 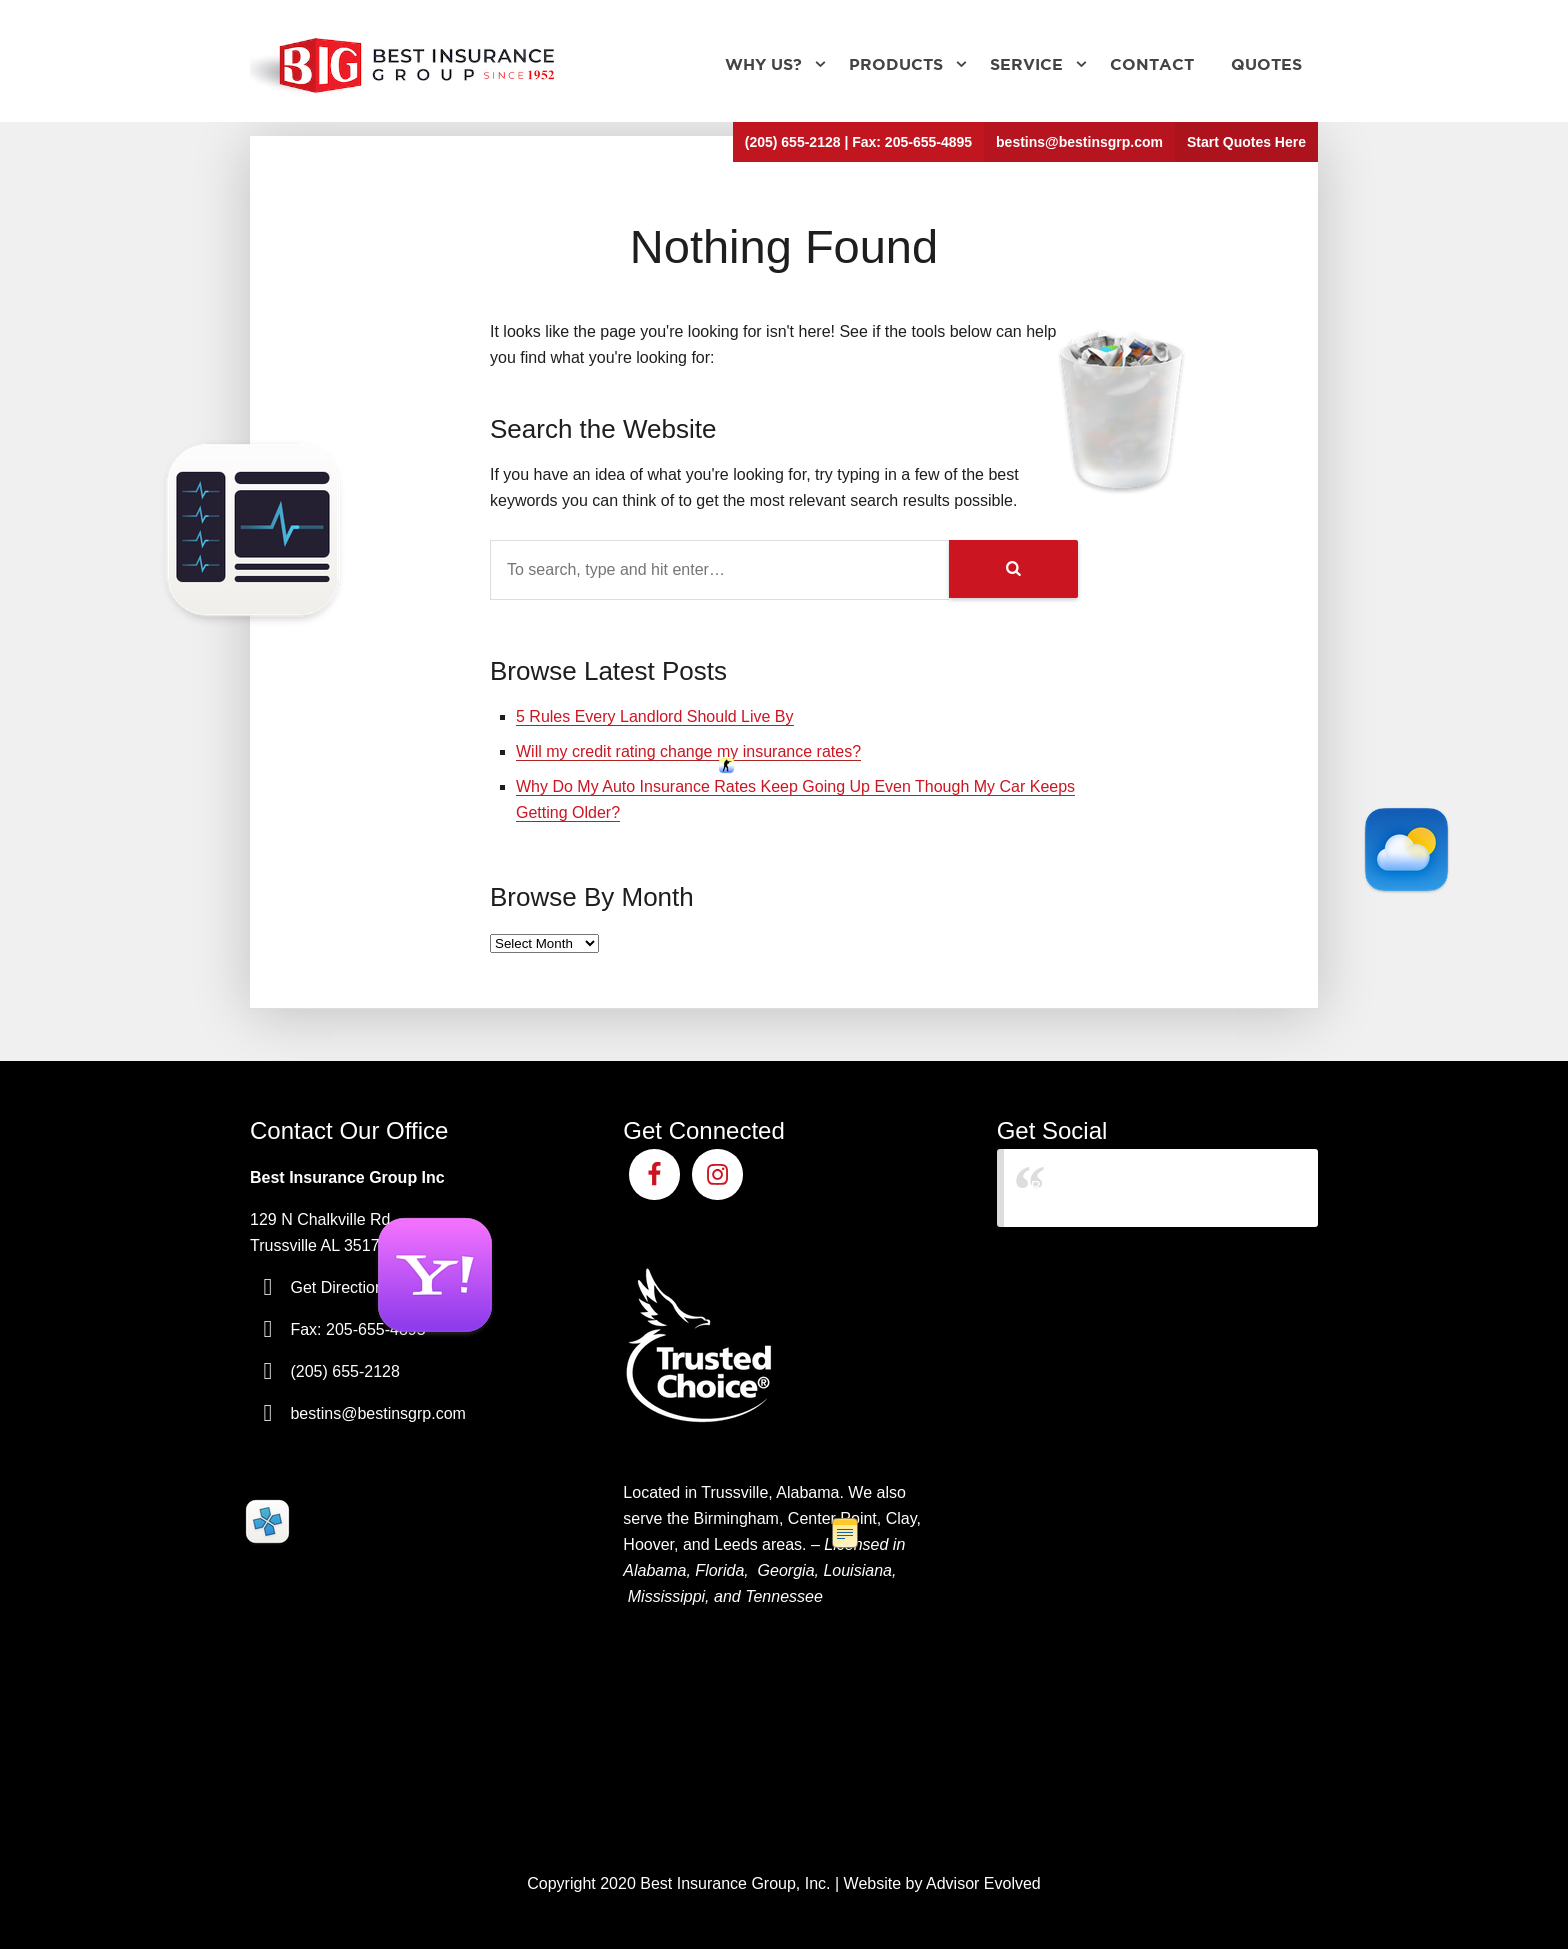 I want to click on launch counter-strike, so click(x=726, y=765).